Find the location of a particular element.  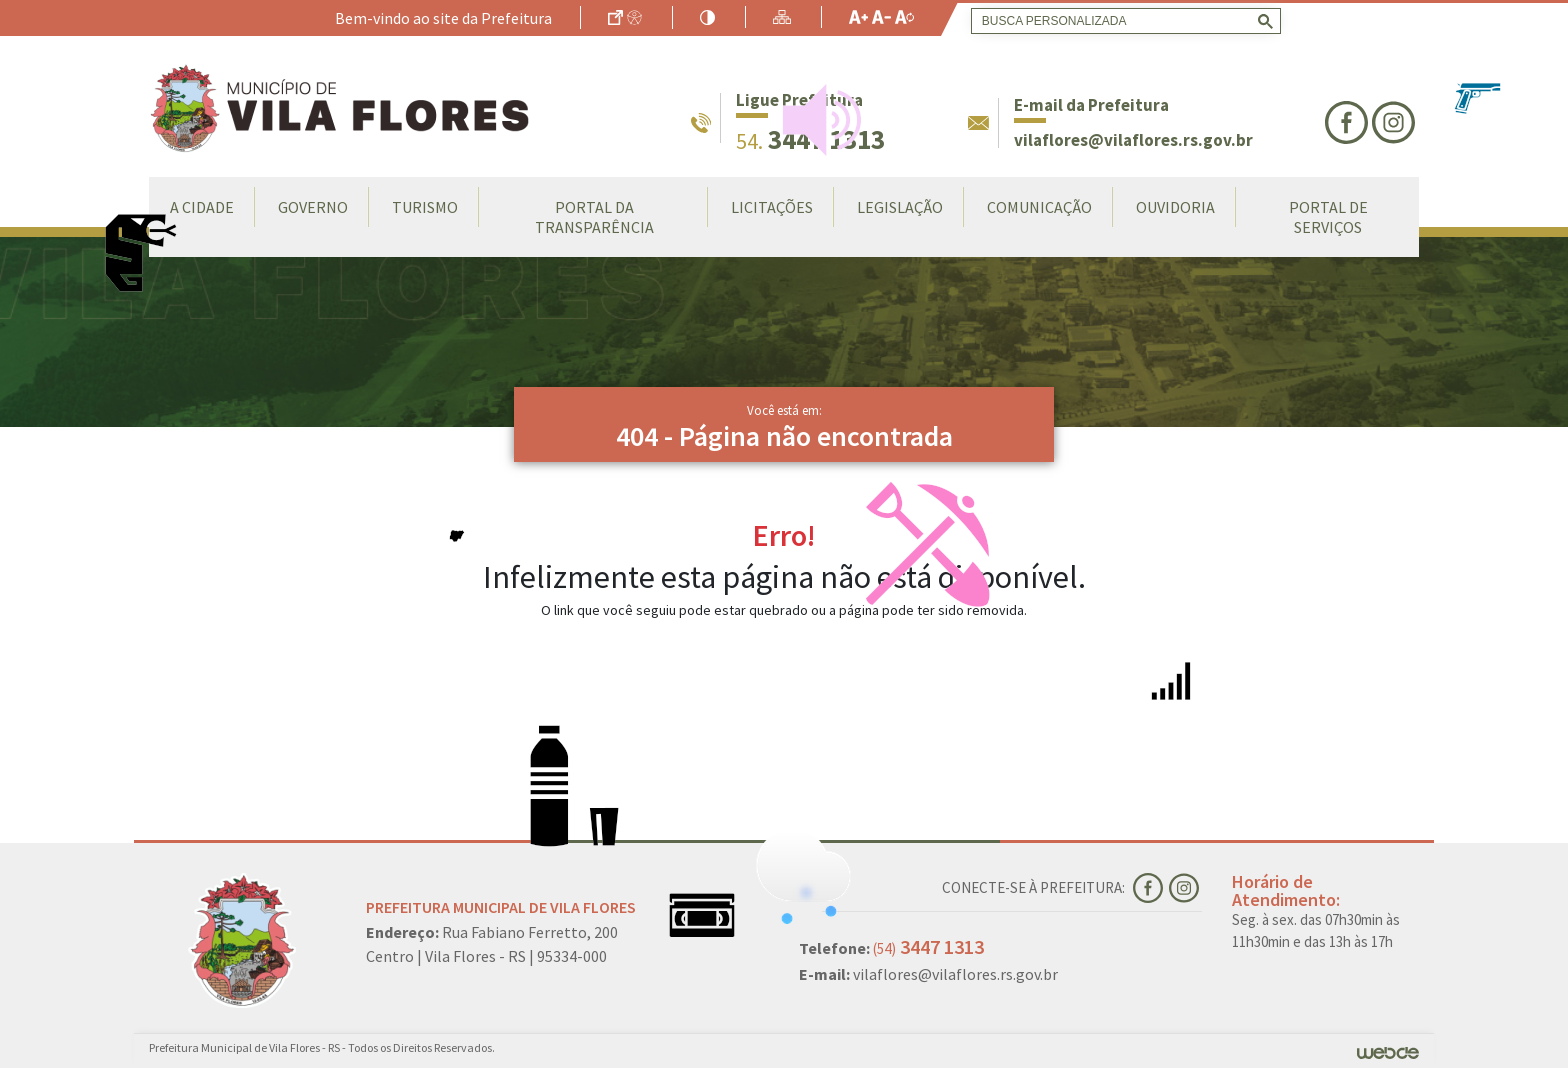

access snake totem or serpent-themed game content is located at coordinates (137, 252).